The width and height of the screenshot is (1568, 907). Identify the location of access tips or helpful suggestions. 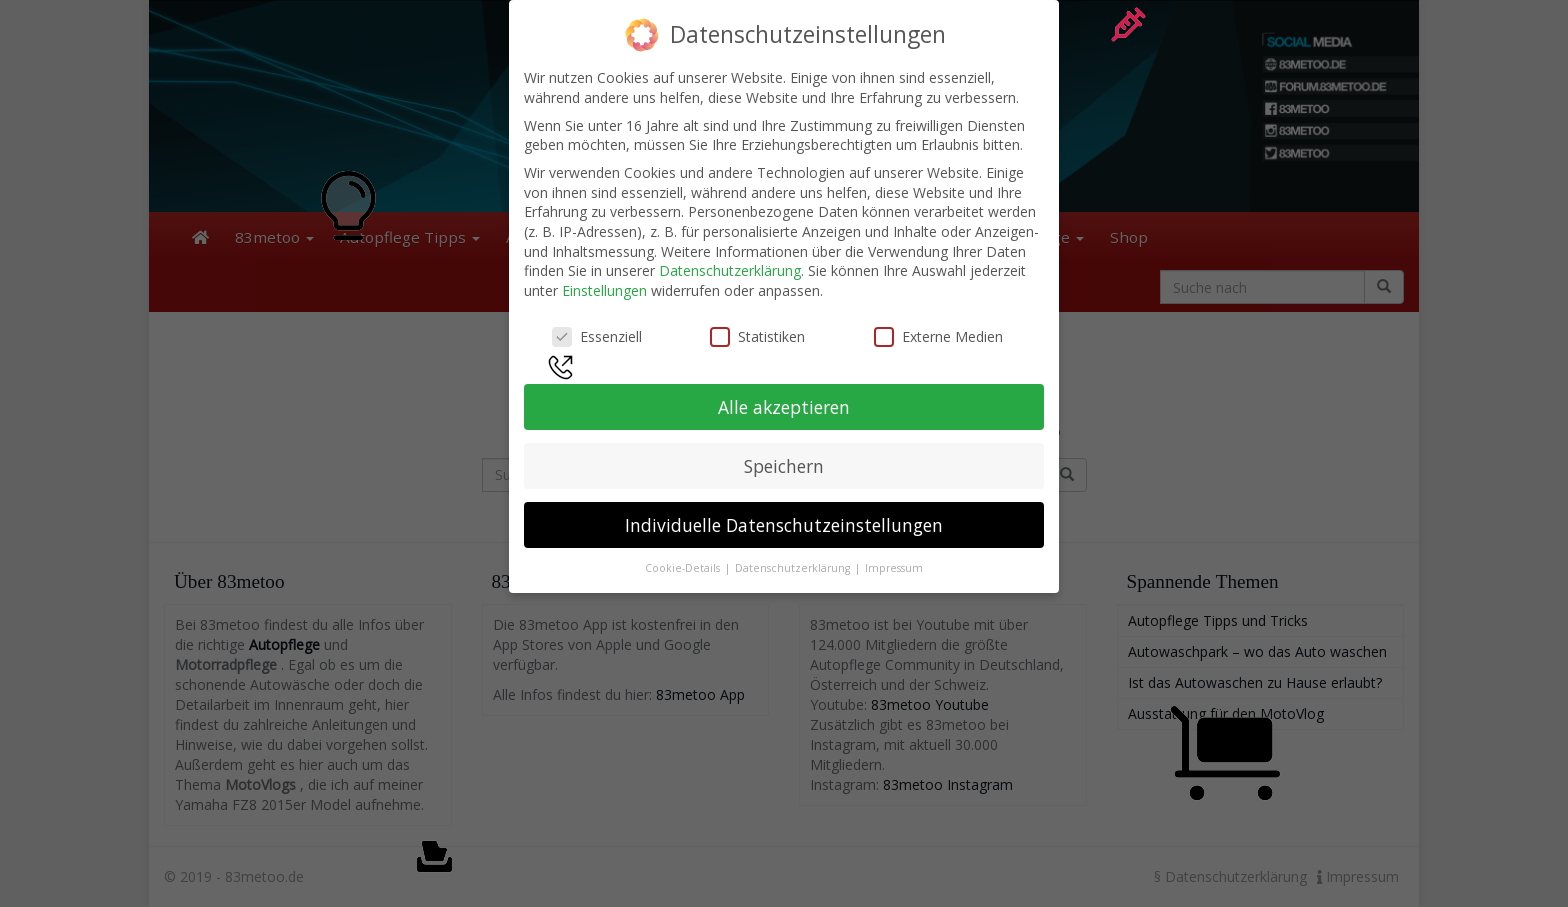
(348, 205).